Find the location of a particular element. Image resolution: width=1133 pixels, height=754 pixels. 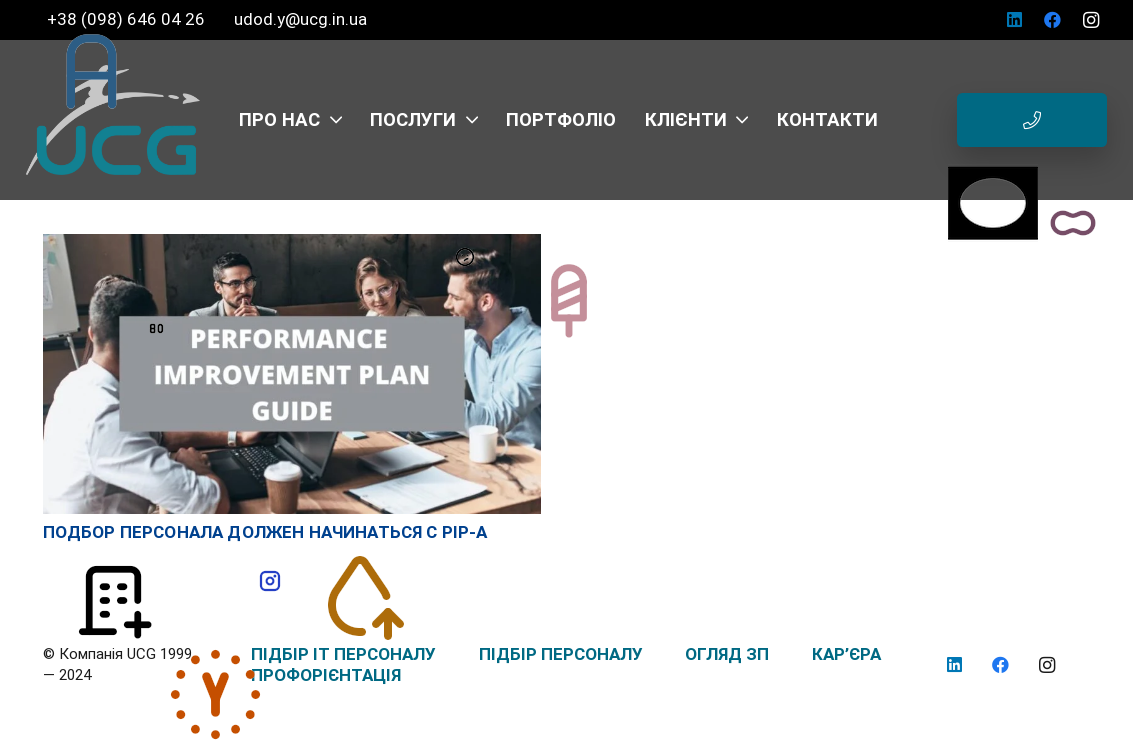

add a new building or property is located at coordinates (113, 600).